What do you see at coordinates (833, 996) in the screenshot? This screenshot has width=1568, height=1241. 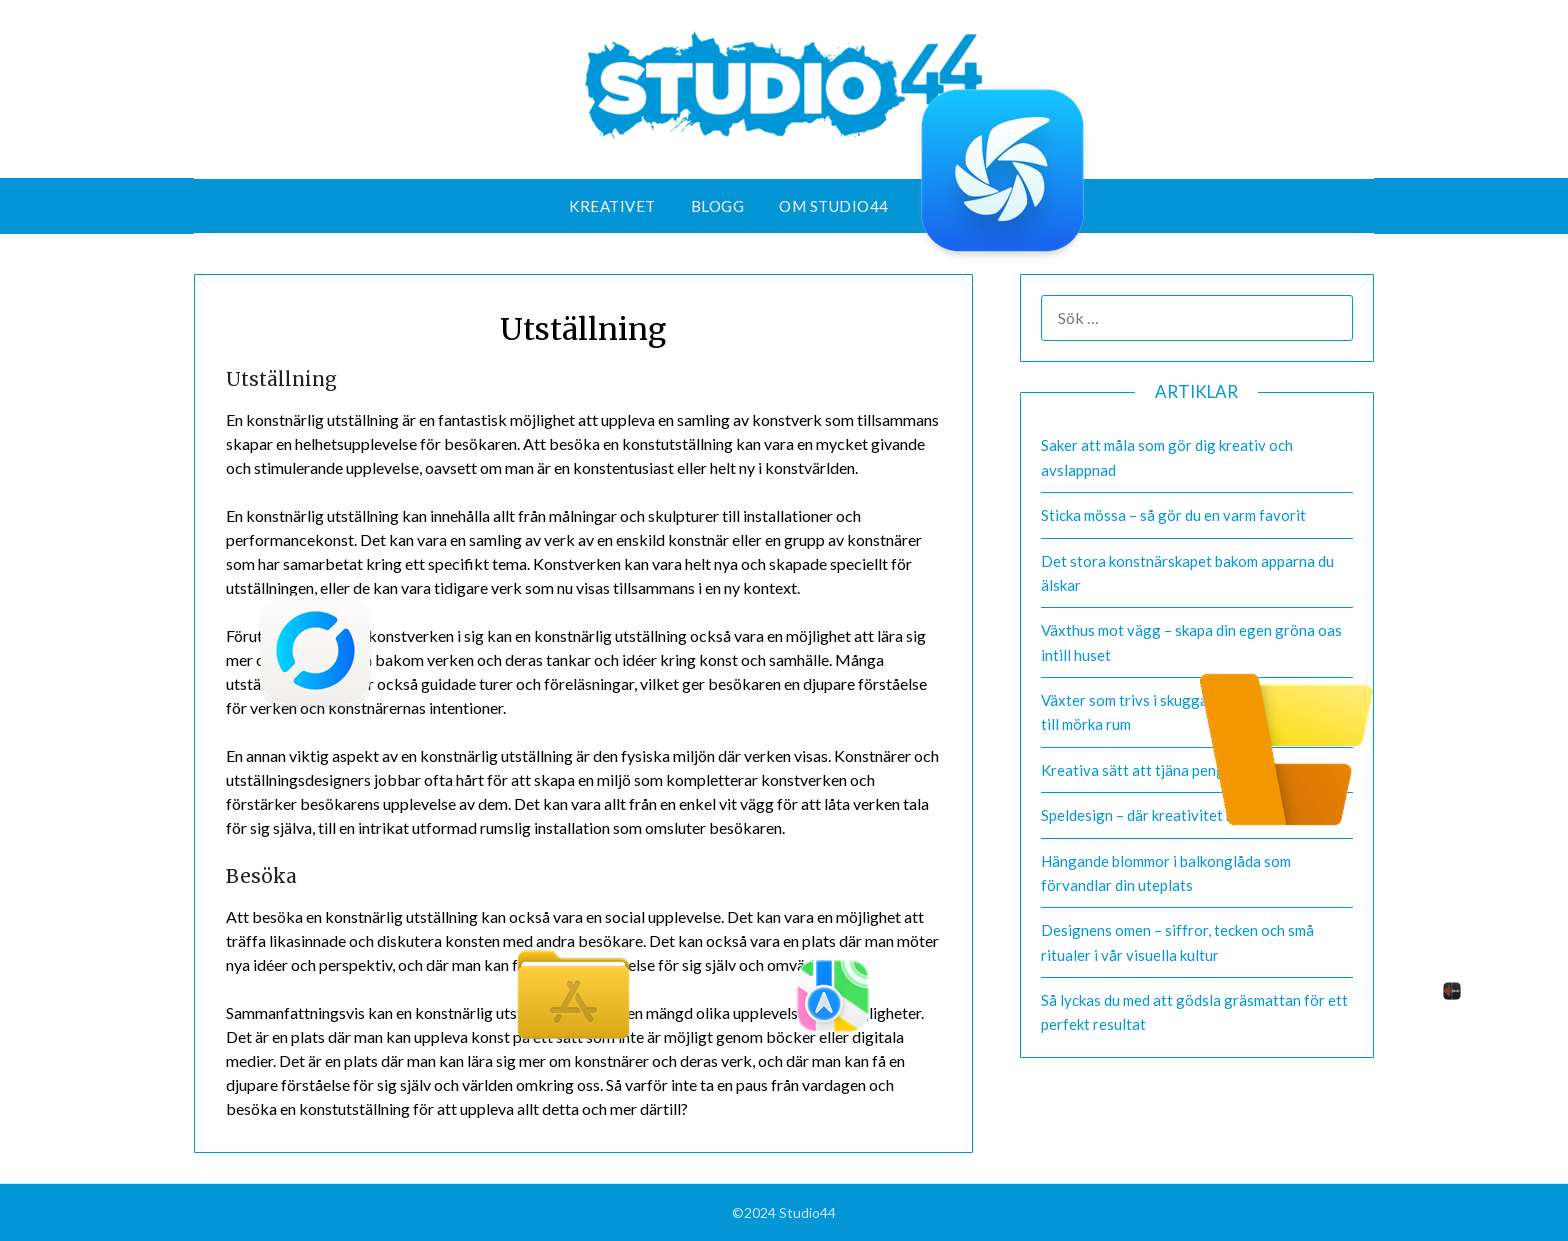 I see `open gnome maps application` at bounding box center [833, 996].